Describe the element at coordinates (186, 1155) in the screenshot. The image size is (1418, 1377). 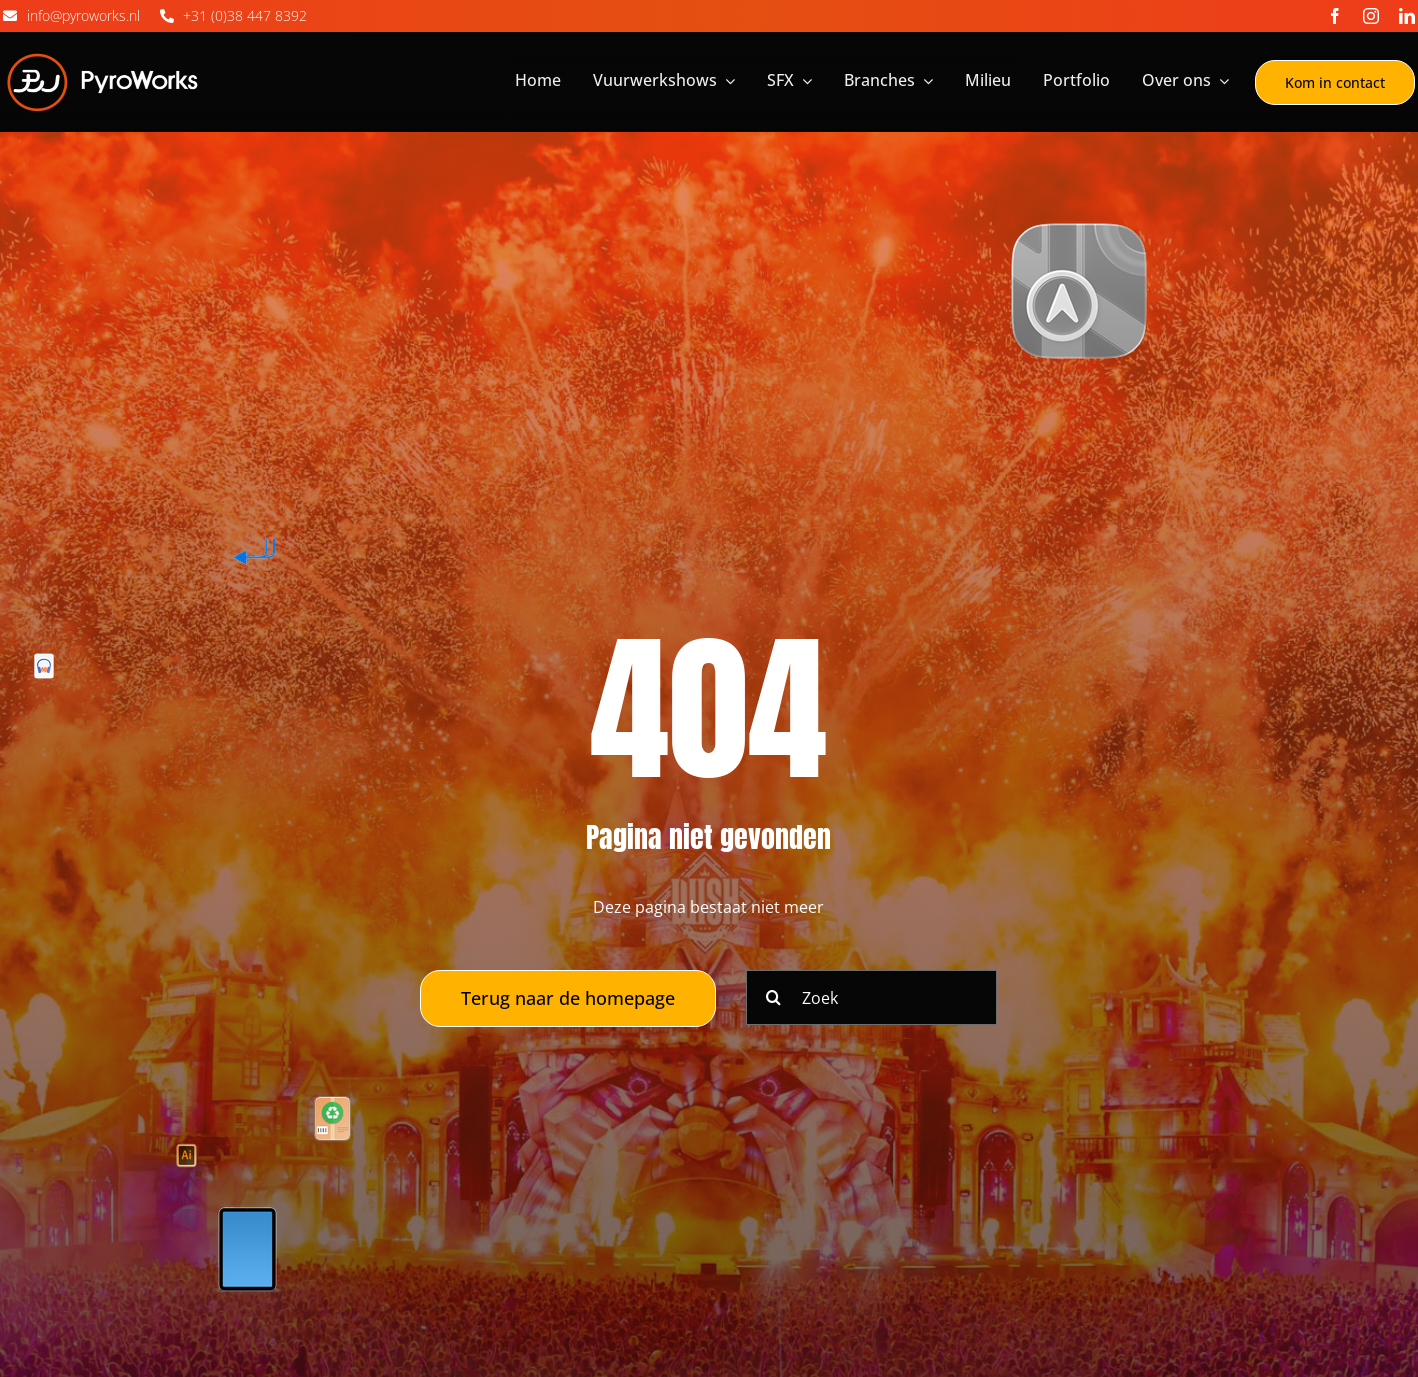
I see `open an Adobe Illustrator file` at that location.